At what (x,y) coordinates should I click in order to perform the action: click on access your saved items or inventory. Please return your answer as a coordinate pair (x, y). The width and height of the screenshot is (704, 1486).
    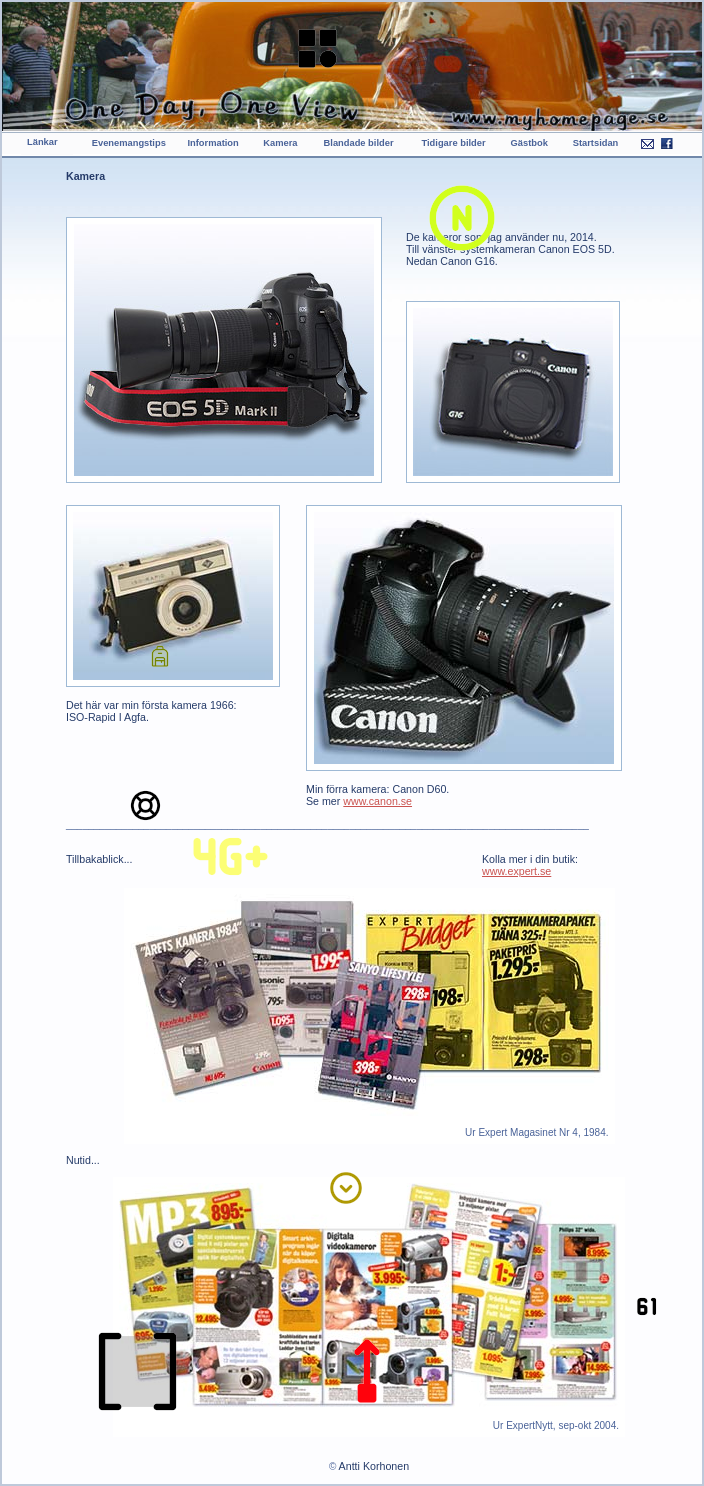
    Looking at the image, I should click on (160, 657).